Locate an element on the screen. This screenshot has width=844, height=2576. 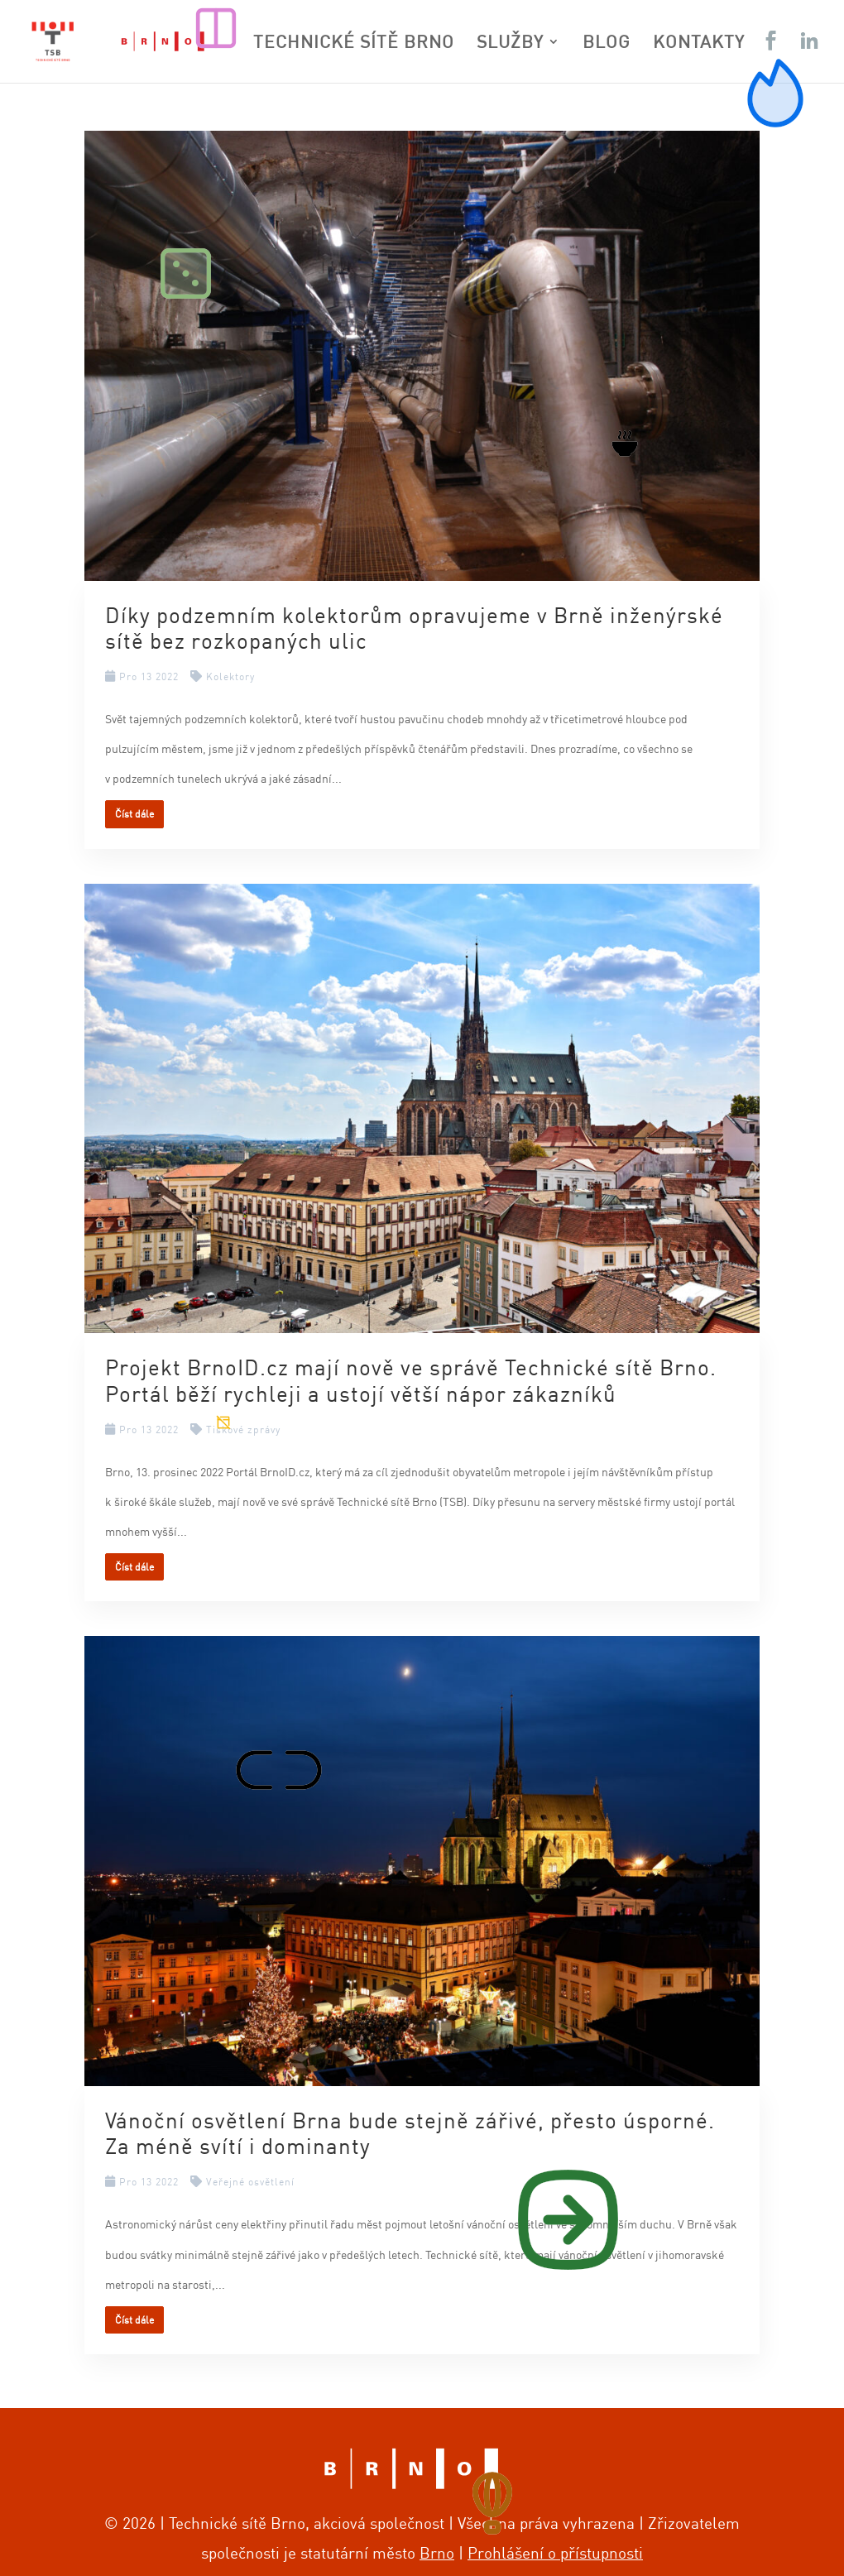
browser window disabled or unavailable is located at coordinates (223, 1422).